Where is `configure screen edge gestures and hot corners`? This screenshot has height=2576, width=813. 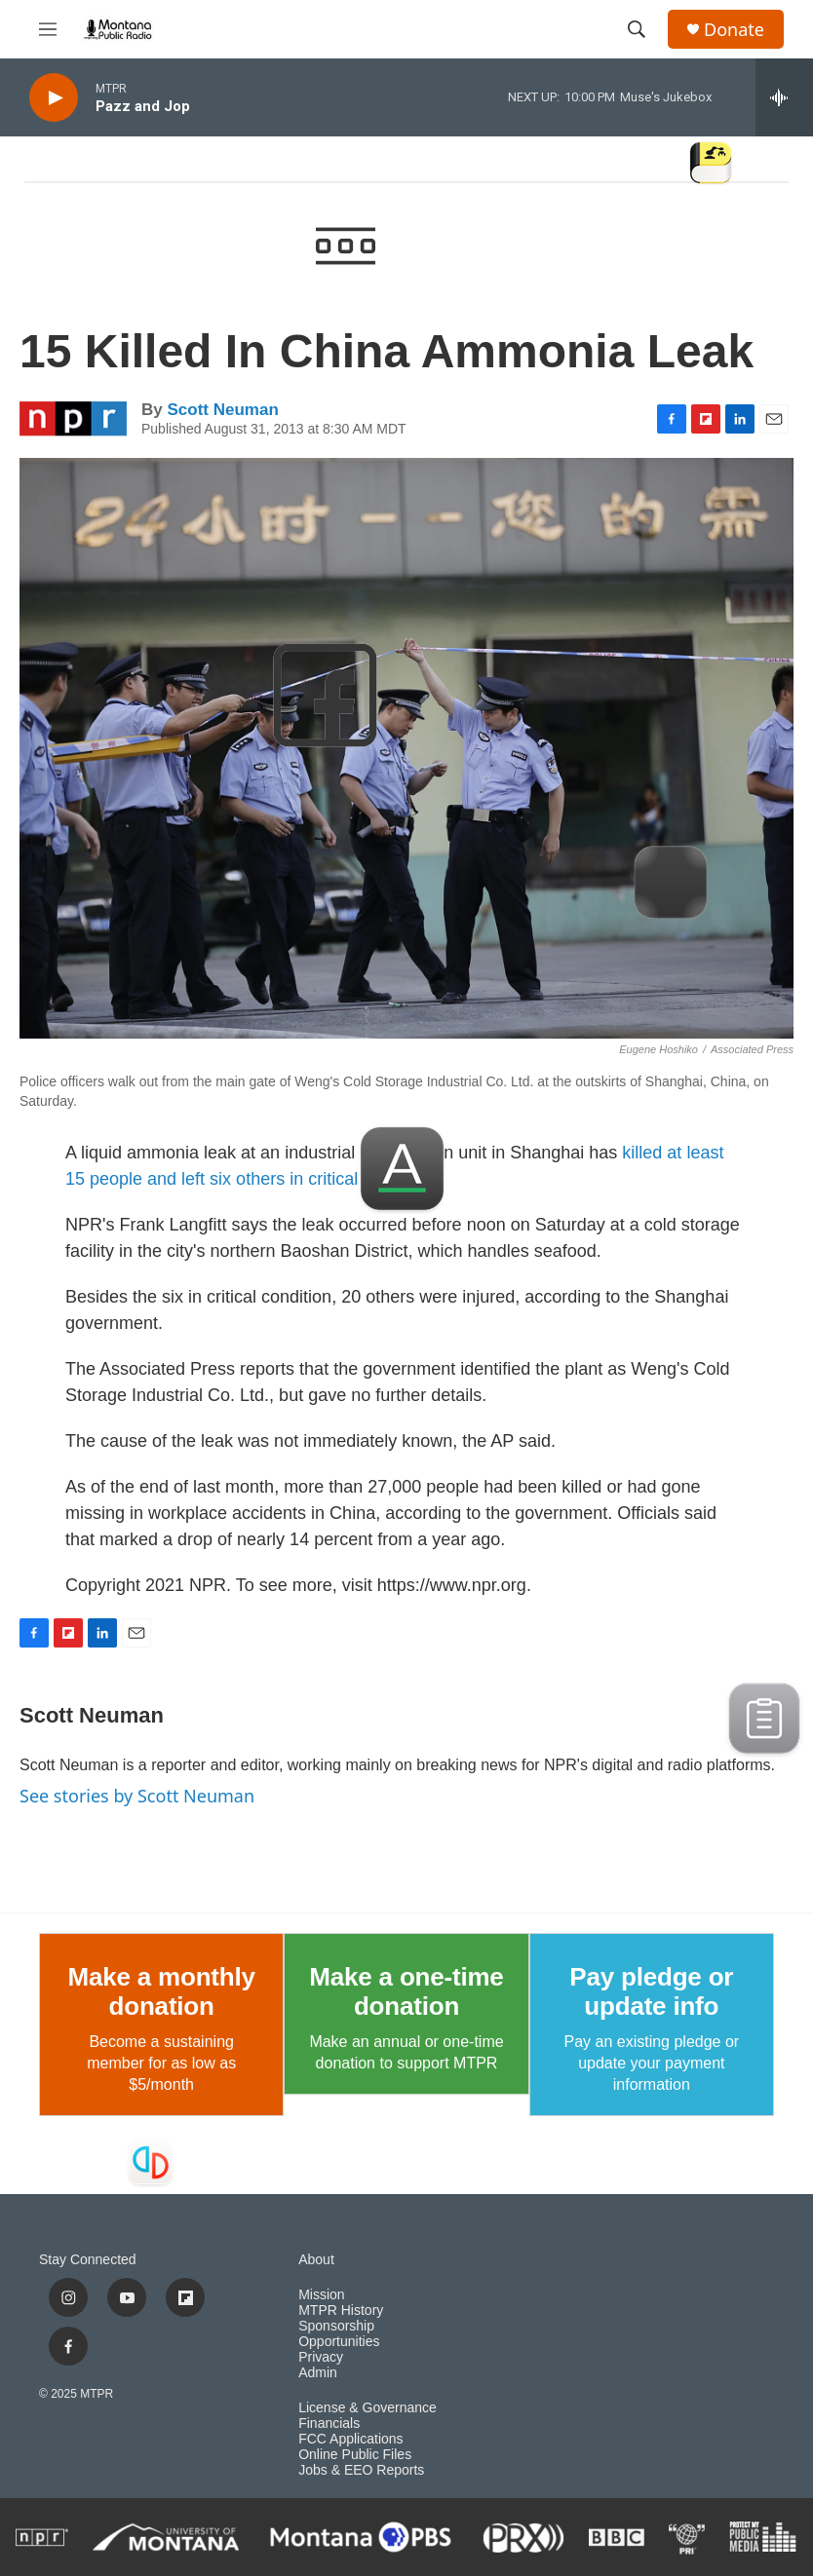
configure screen edge gestures and hot corners is located at coordinates (671, 884).